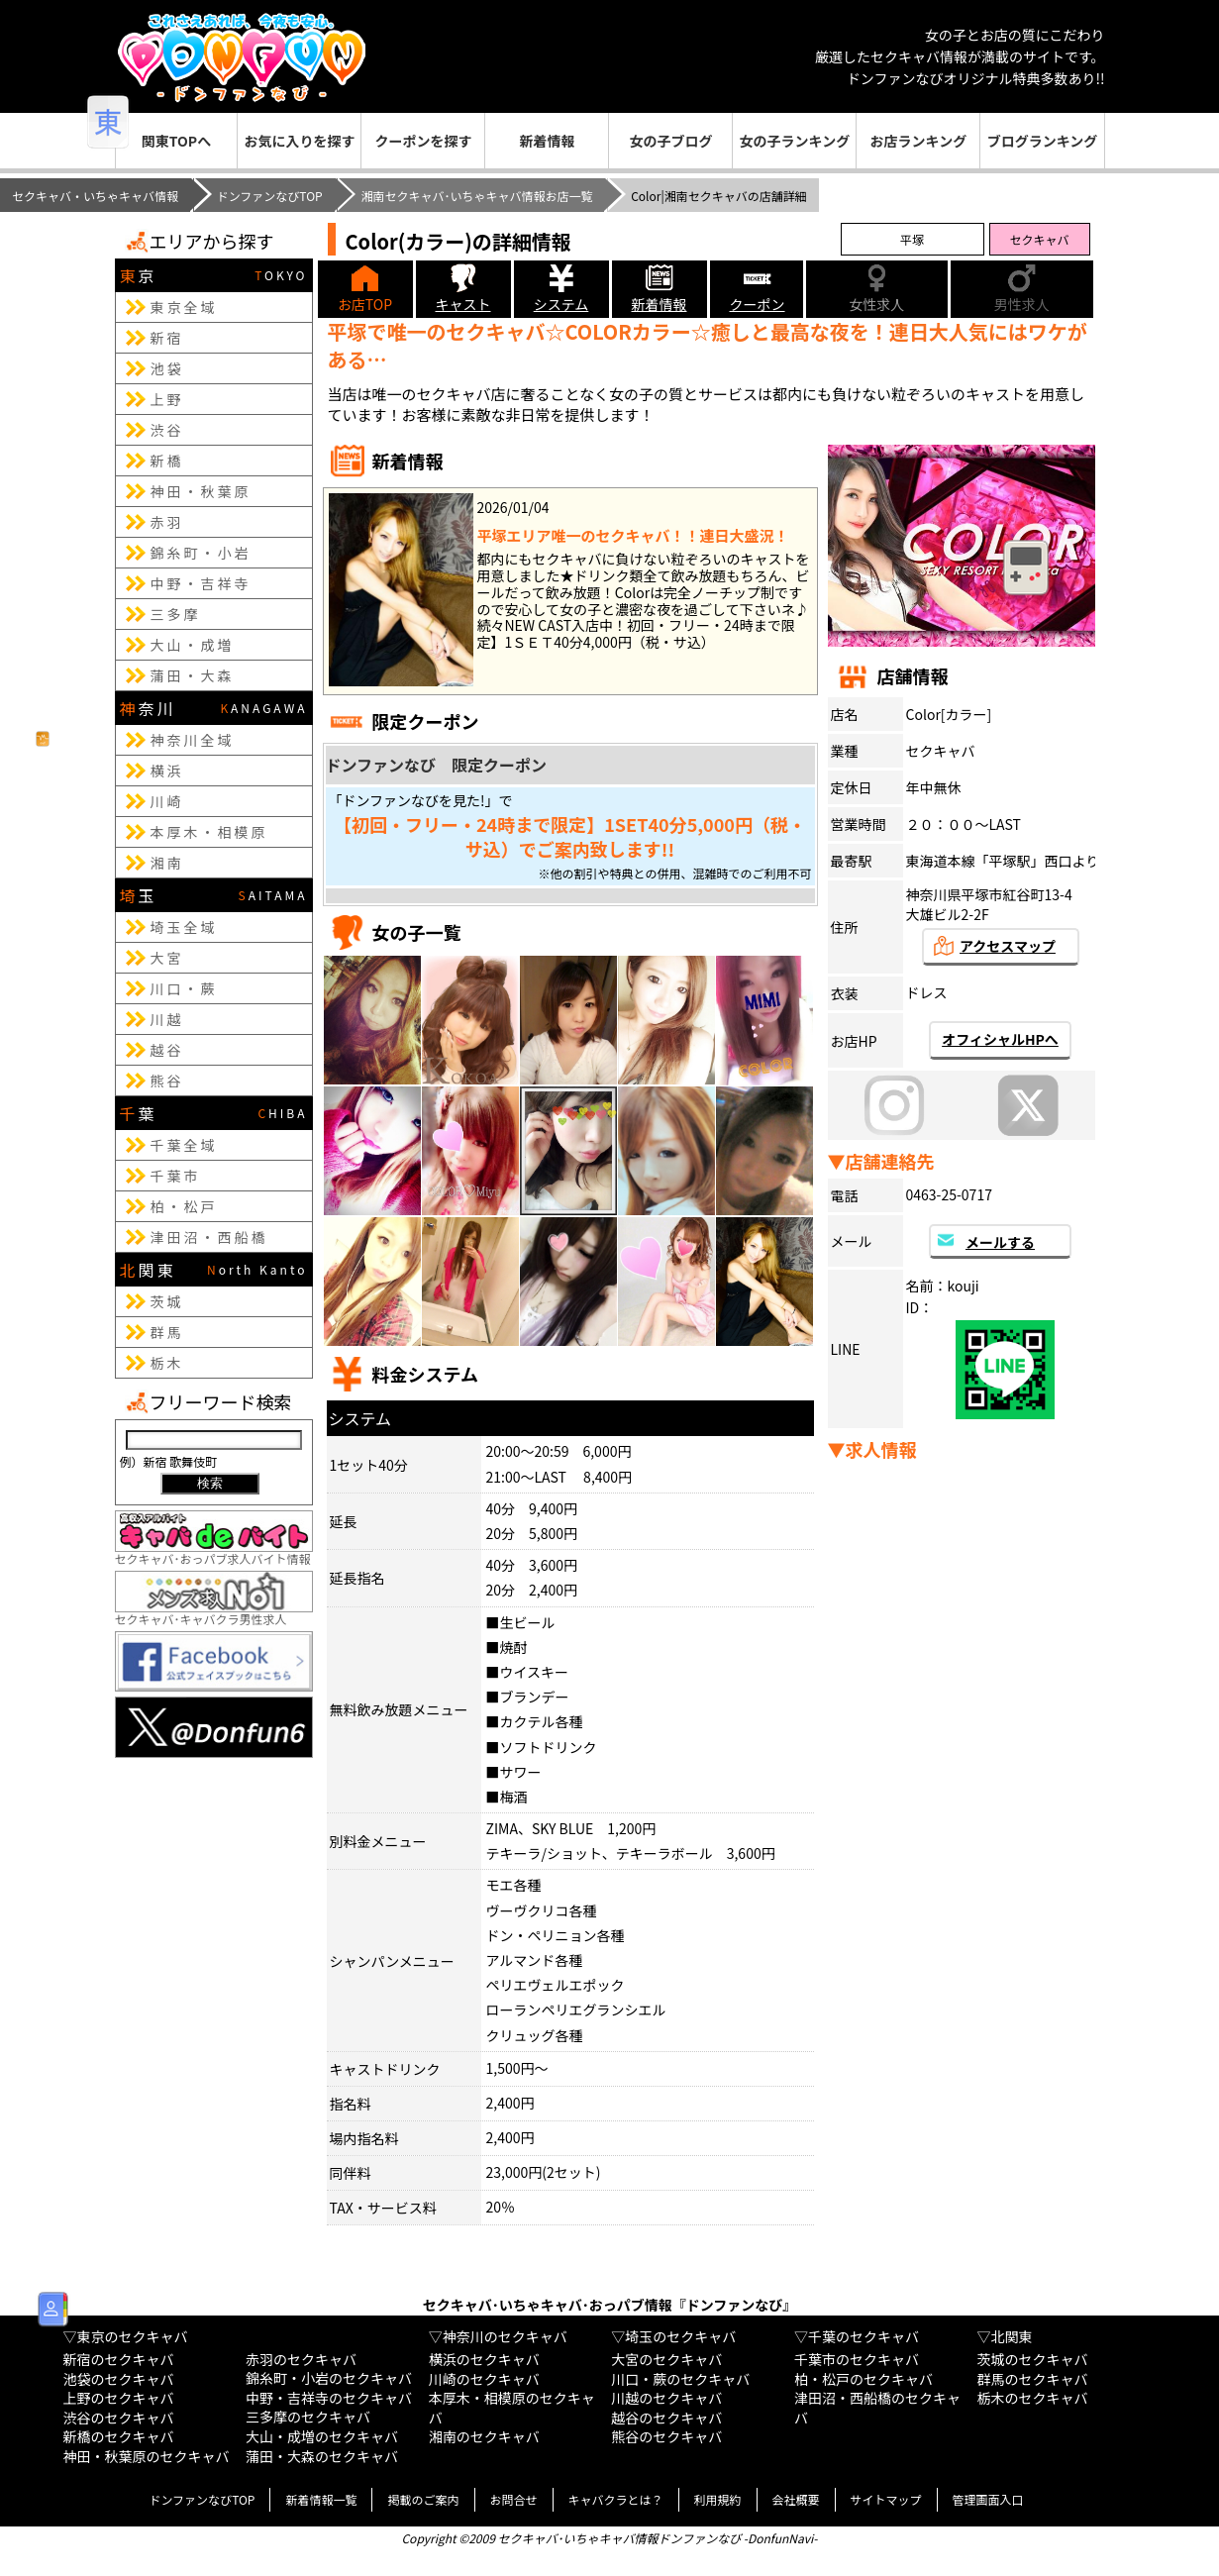  What do you see at coordinates (43, 739) in the screenshot?
I see `a VirtualBox OVF virtual machine file` at bounding box center [43, 739].